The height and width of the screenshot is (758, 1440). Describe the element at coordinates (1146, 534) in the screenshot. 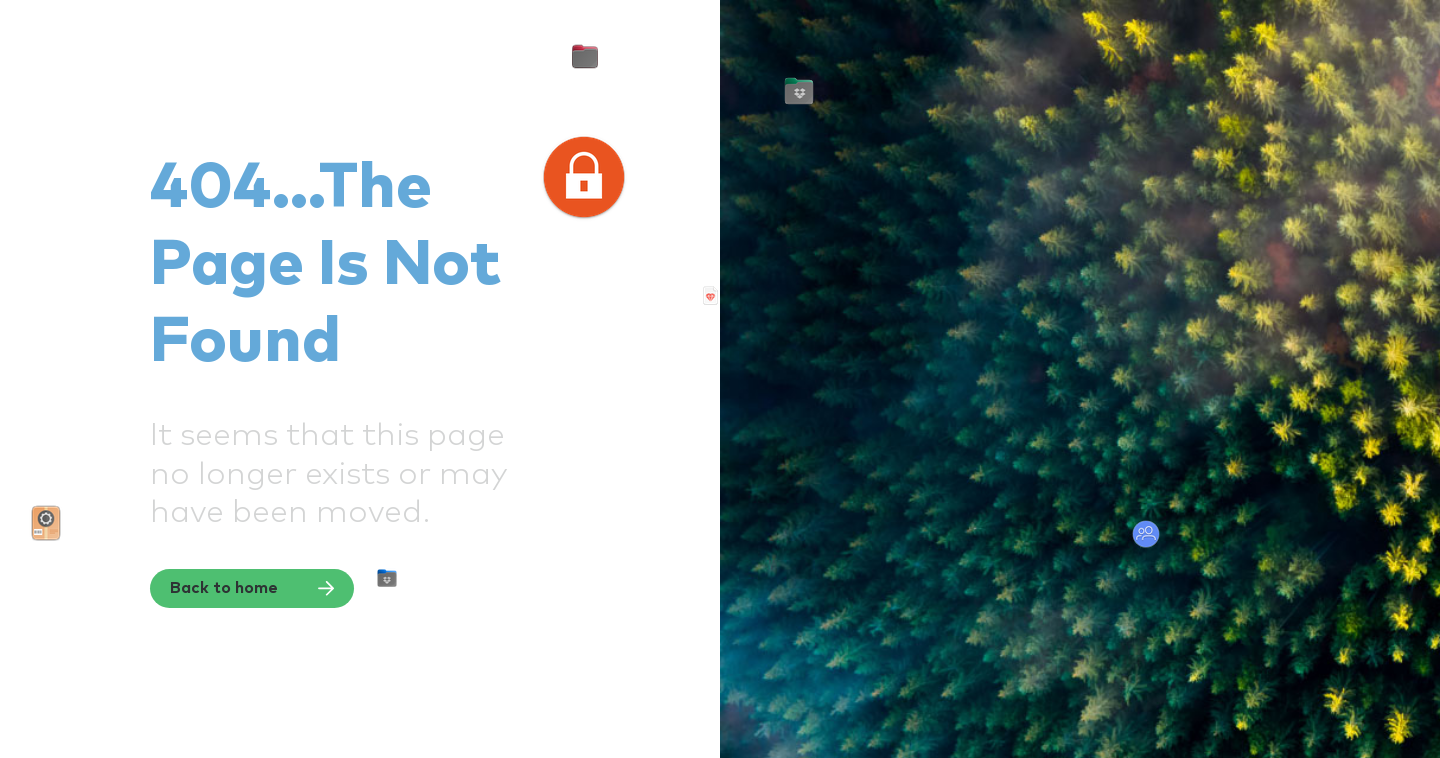

I see `manage user accounts and groups` at that location.